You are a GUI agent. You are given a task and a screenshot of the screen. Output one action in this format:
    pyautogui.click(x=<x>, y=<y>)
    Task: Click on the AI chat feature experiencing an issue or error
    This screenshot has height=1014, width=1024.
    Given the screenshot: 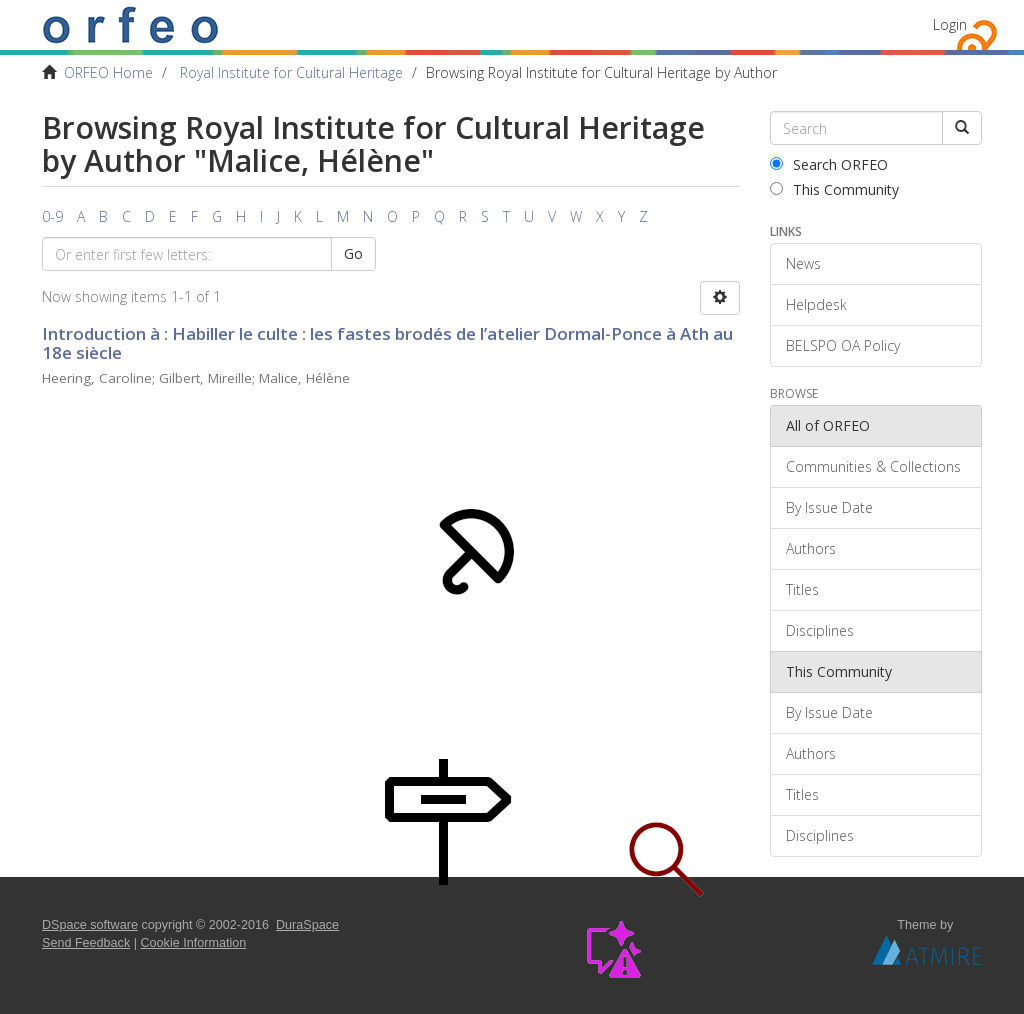 What is the action you would take?
    pyautogui.click(x=612, y=949)
    